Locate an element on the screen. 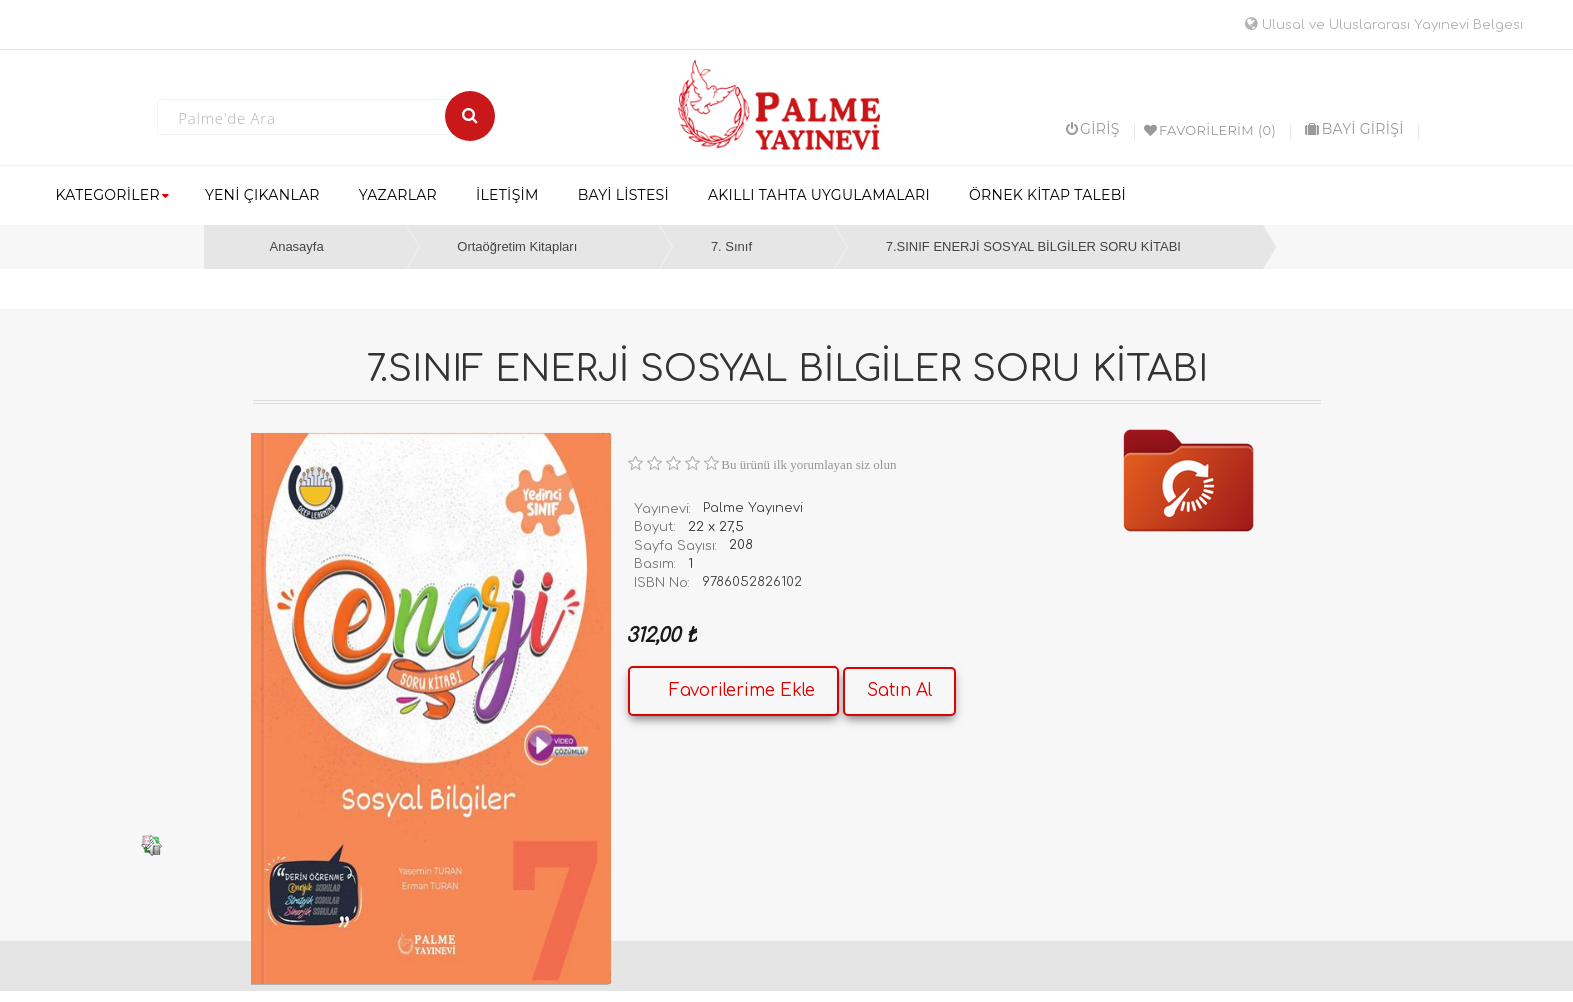 The height and width of the screenshot is (1002, 1573). convert between chinese text formats is located at coordinates (151, 845).